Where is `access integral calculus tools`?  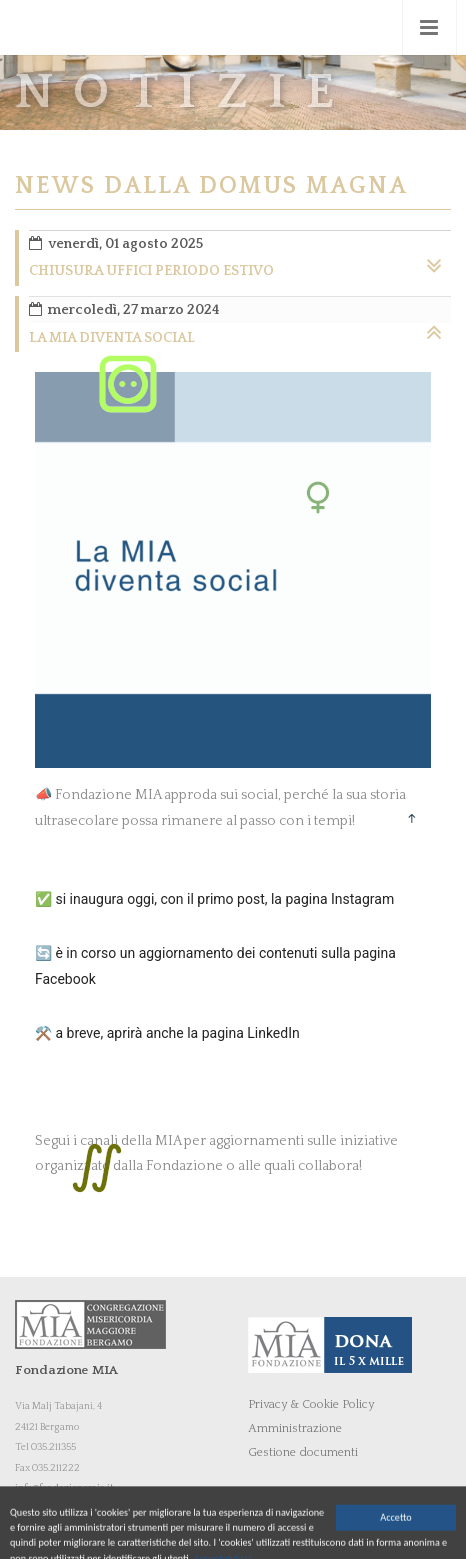
access integral calculus tools is located at coordinates (97, 1168).